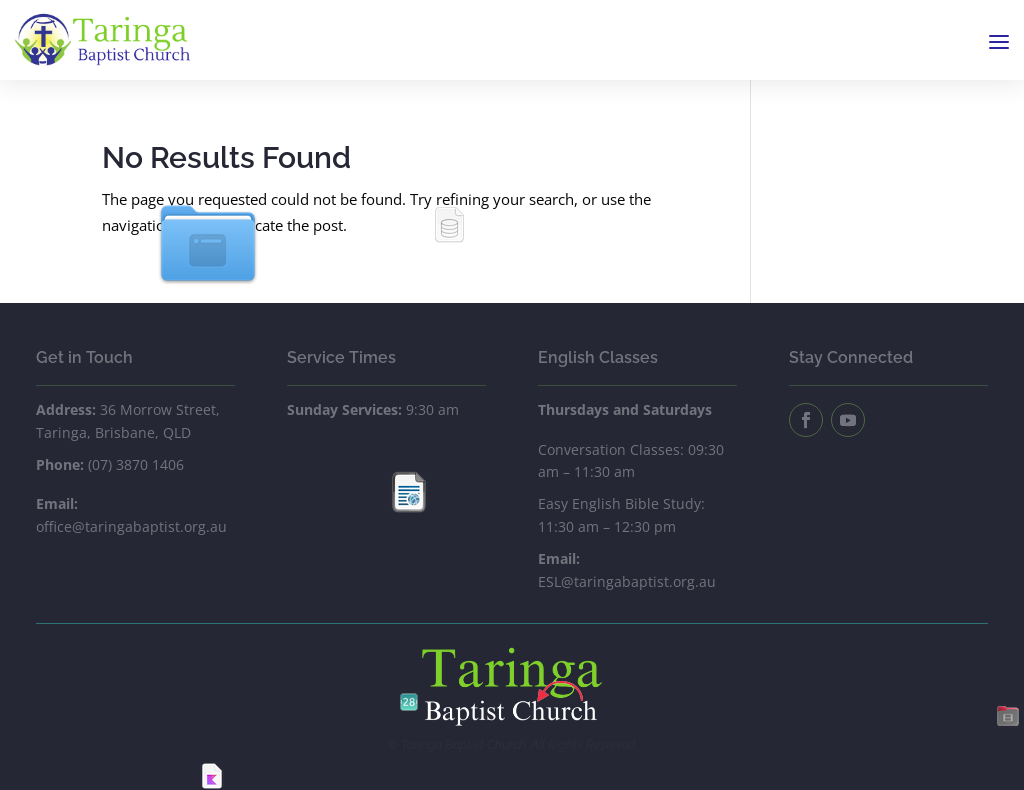  I want to click on undo the last action, so click(560, 691).